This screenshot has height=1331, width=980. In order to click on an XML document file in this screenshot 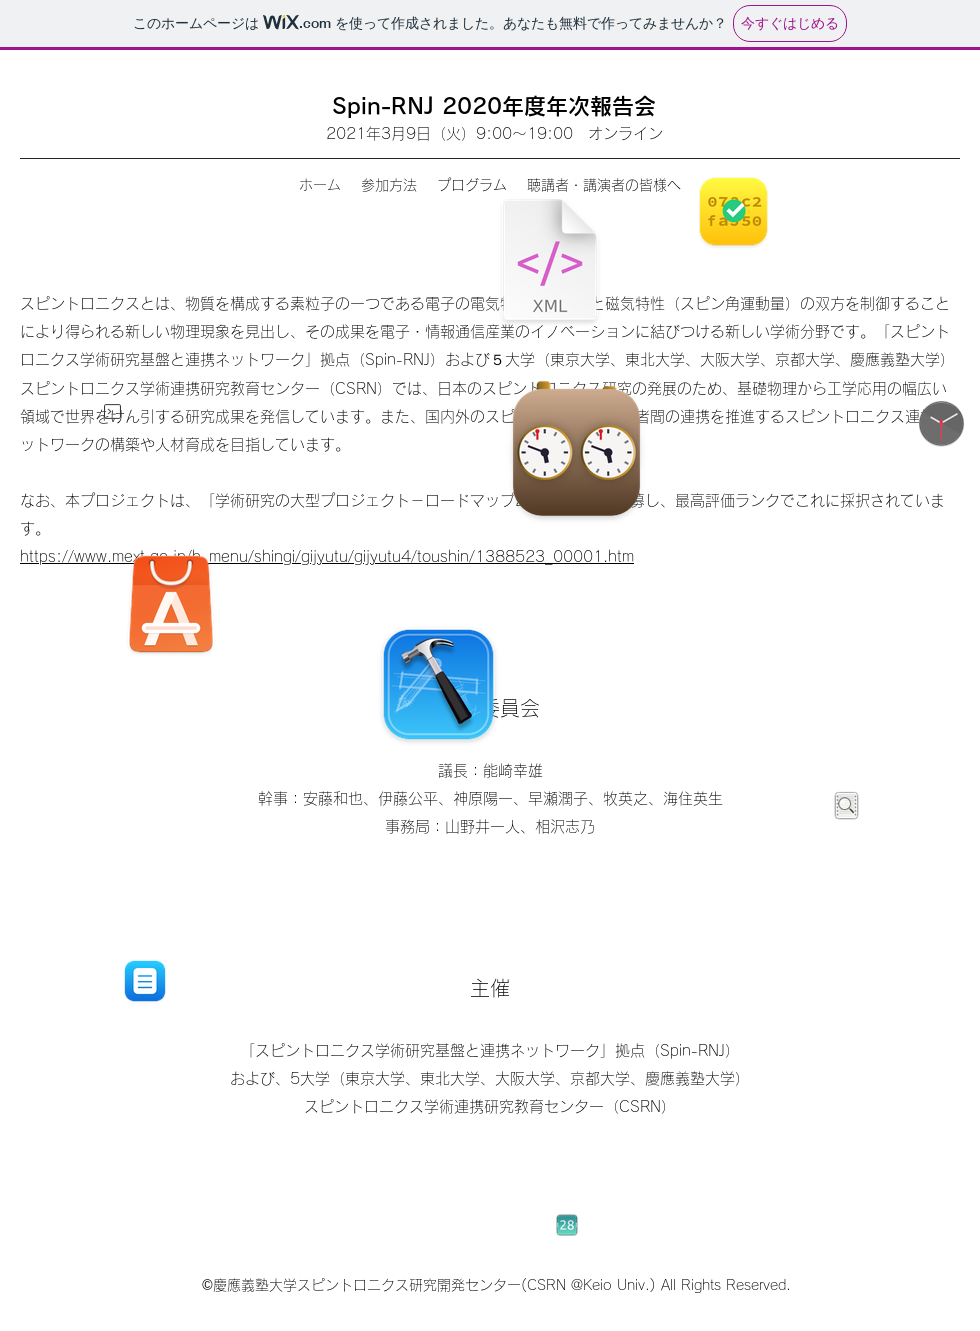, I will do `click(550, 262)`.